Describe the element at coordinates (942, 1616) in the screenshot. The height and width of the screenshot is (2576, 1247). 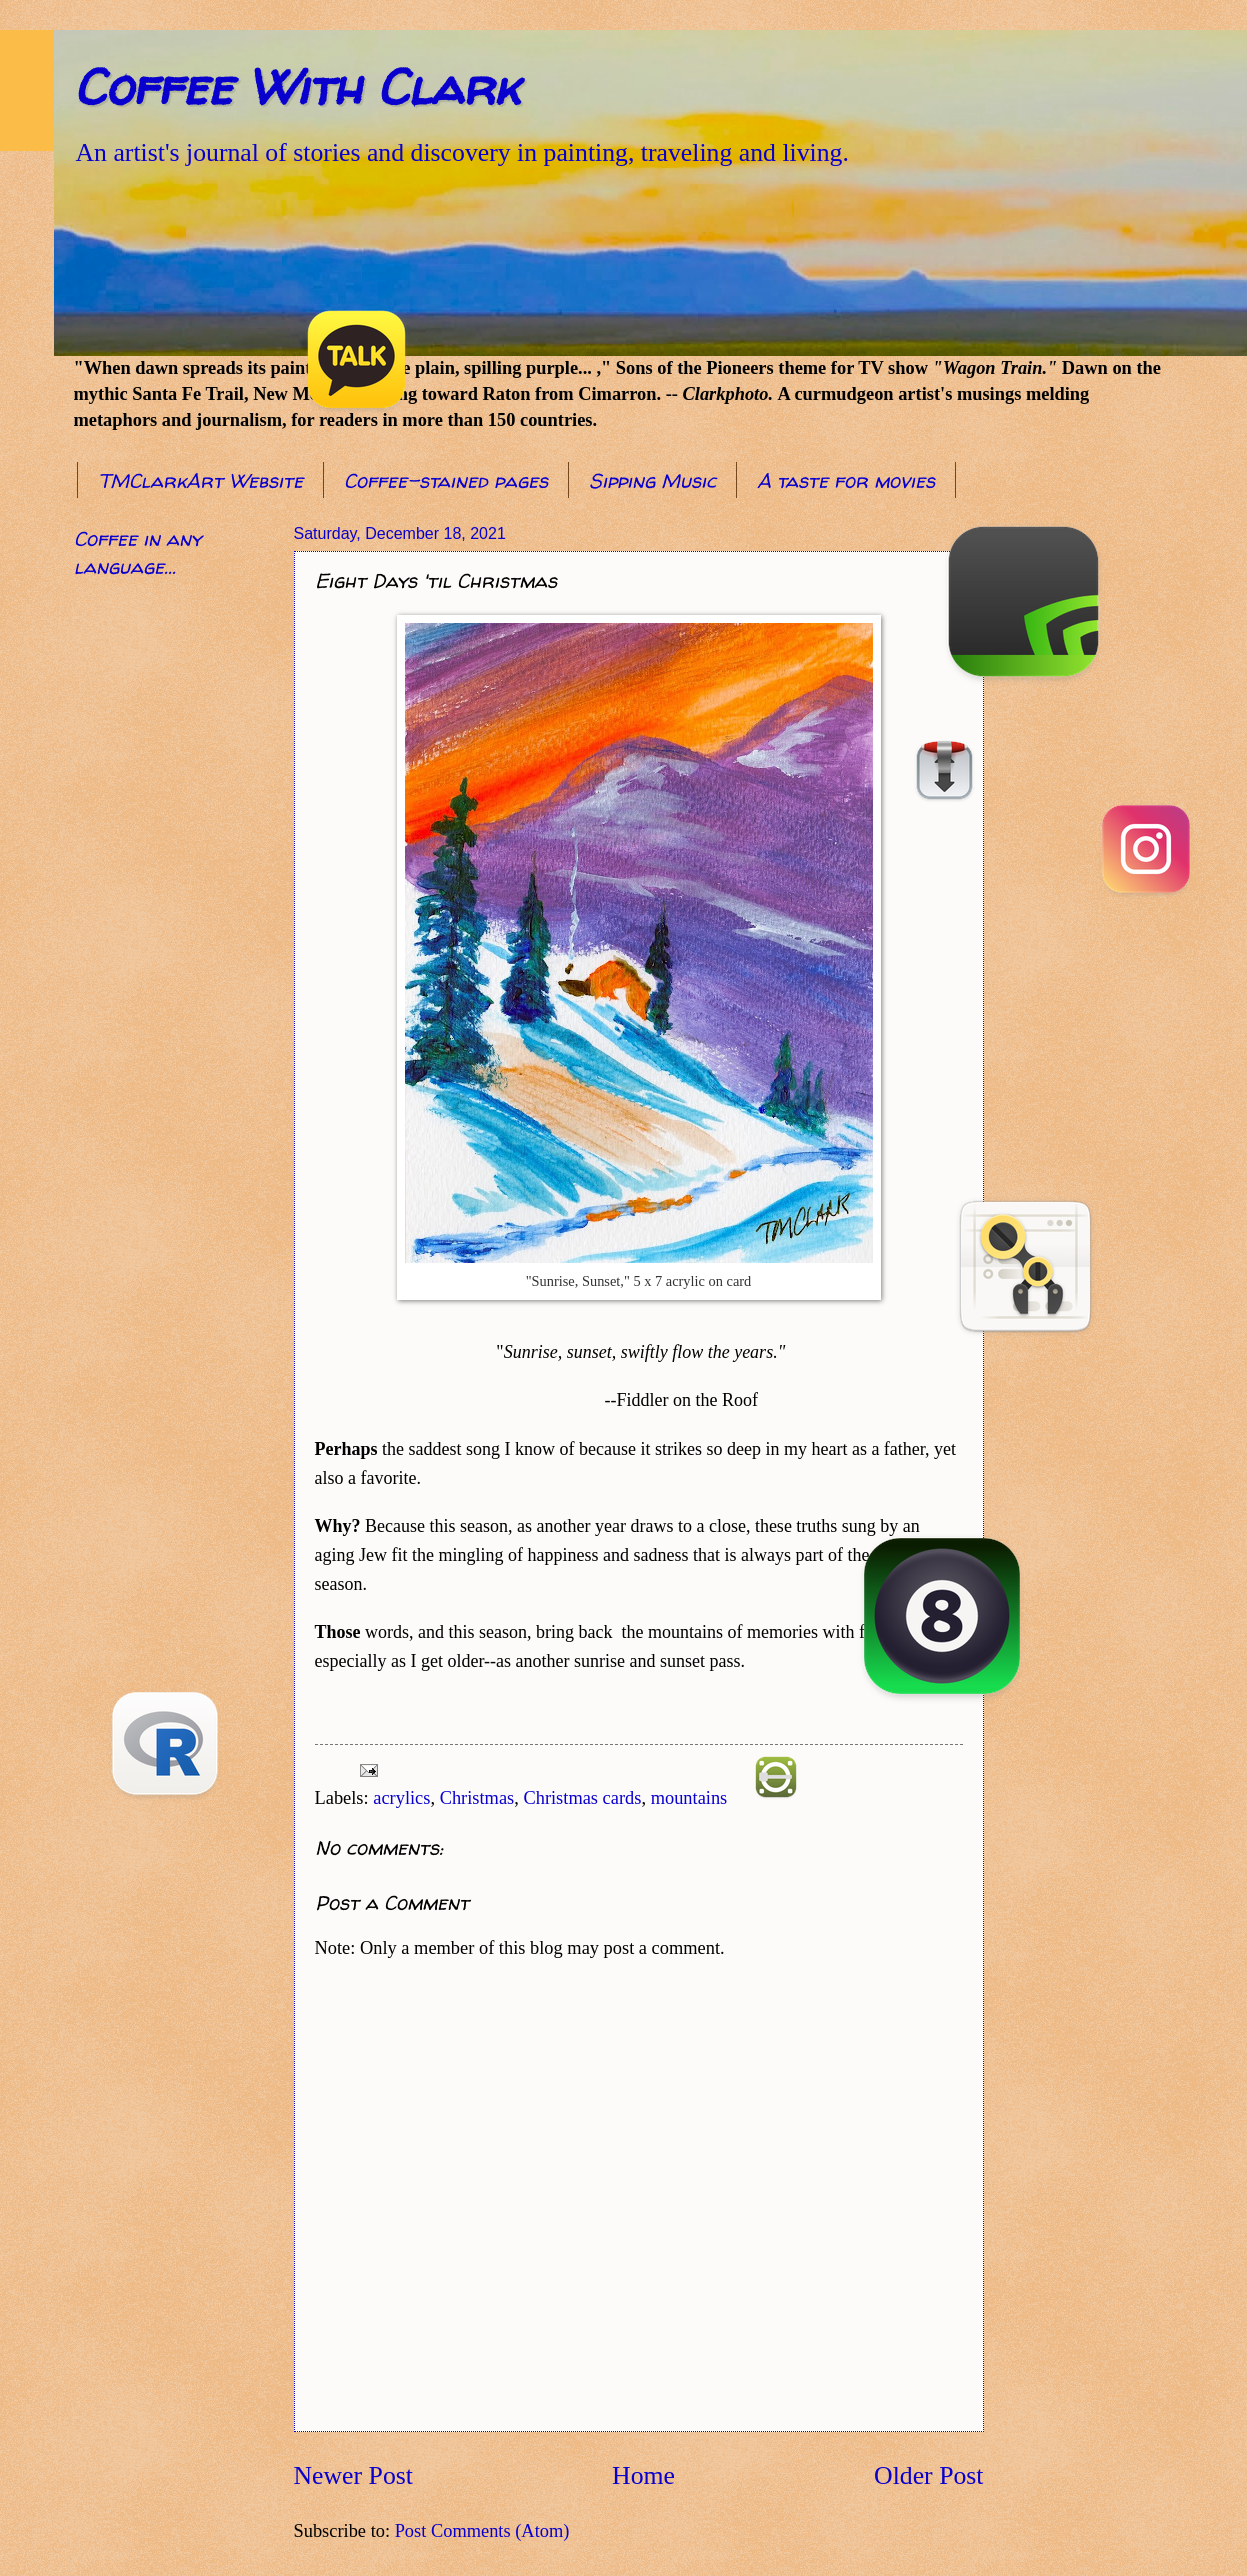
I see `open clairvoyant magic 8-ball fortune telling app` at that location.